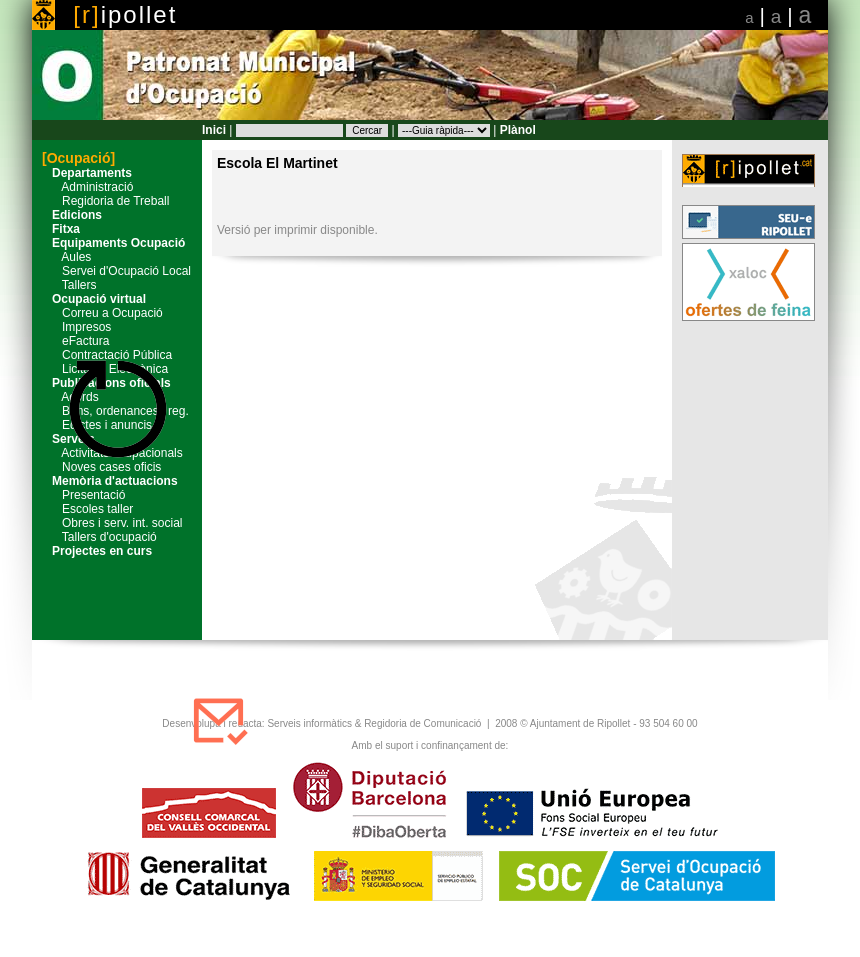  I want to click on reset or restore to default settings, so click(118, 409).